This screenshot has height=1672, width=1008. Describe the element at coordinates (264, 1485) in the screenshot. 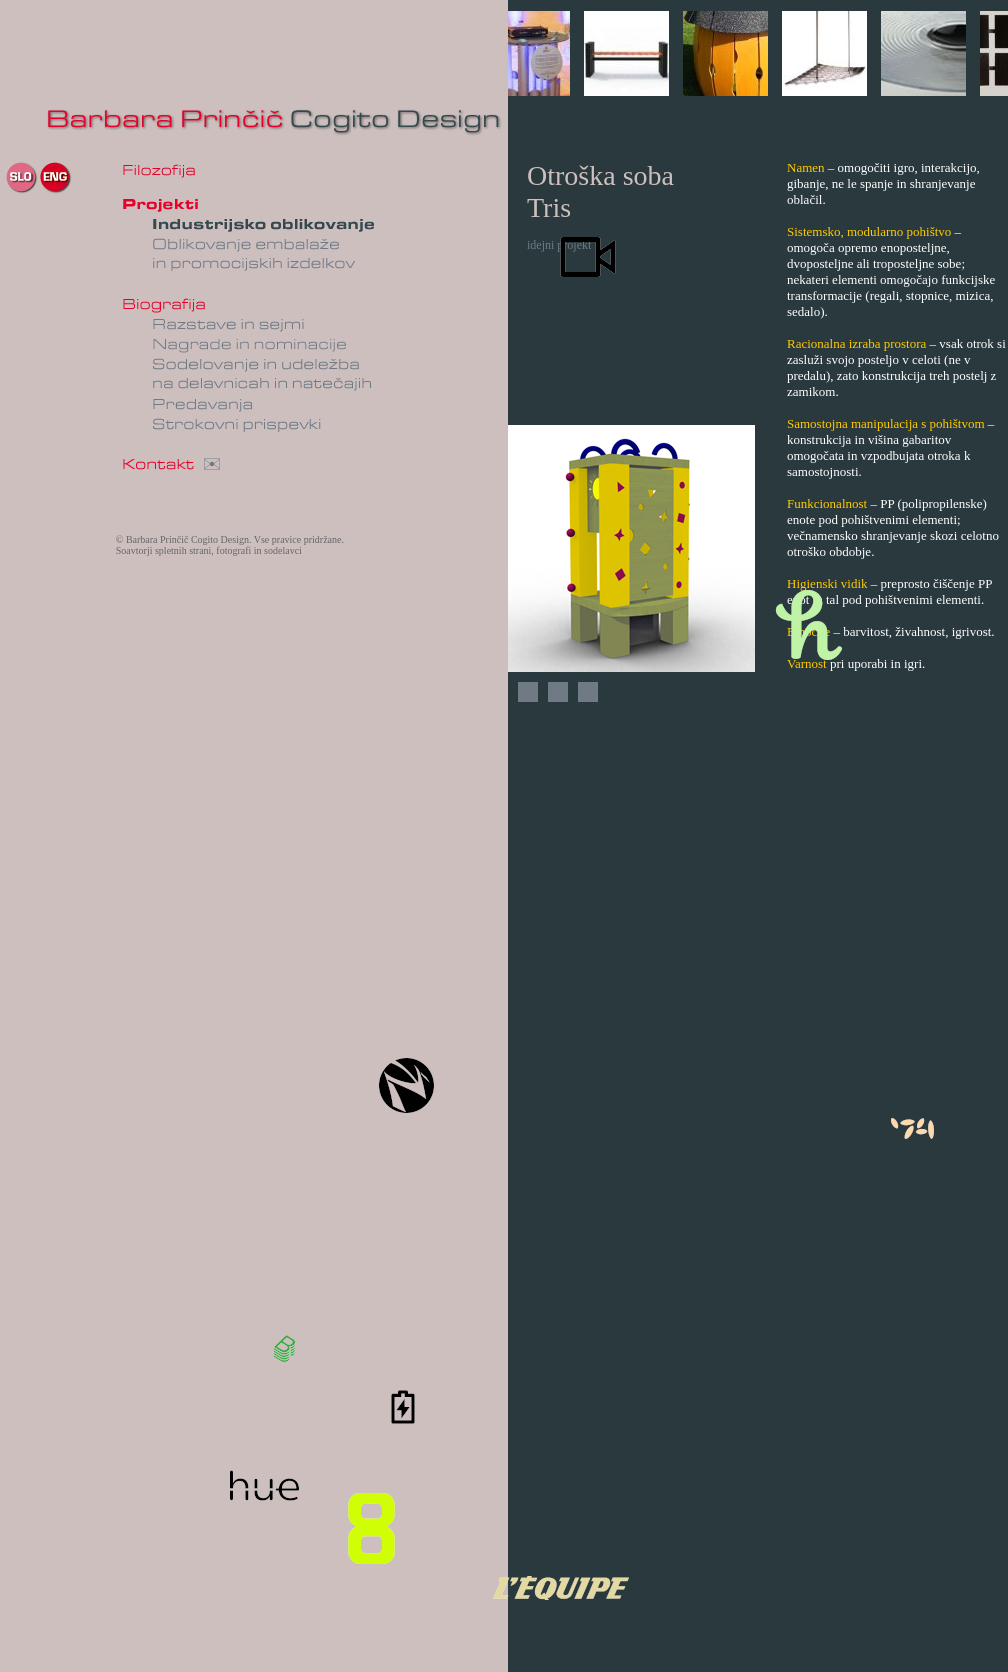

I see `open Philips Hue smart lighting app` at that location.